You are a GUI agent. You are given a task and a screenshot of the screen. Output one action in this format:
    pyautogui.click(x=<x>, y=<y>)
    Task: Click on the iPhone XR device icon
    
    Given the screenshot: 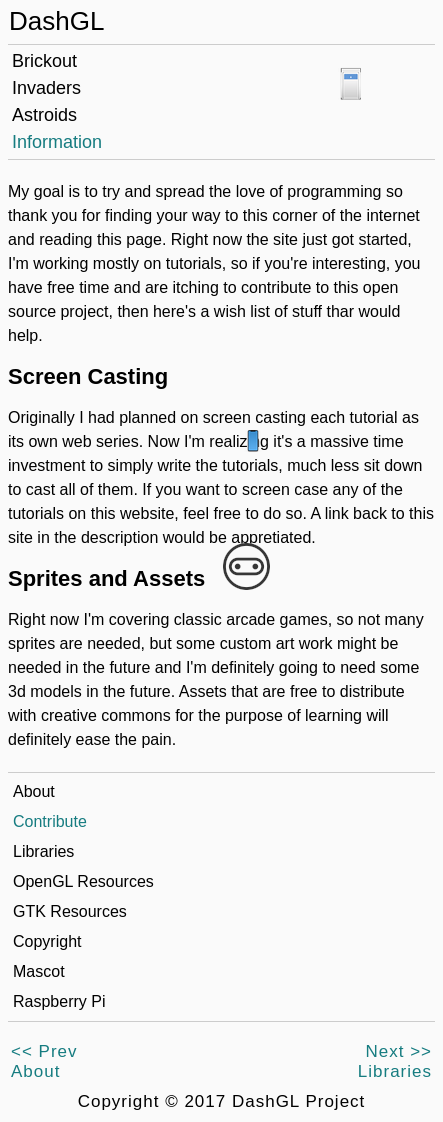 What is the action you would take?
    pyautogui.click(x=253, y=441)
    